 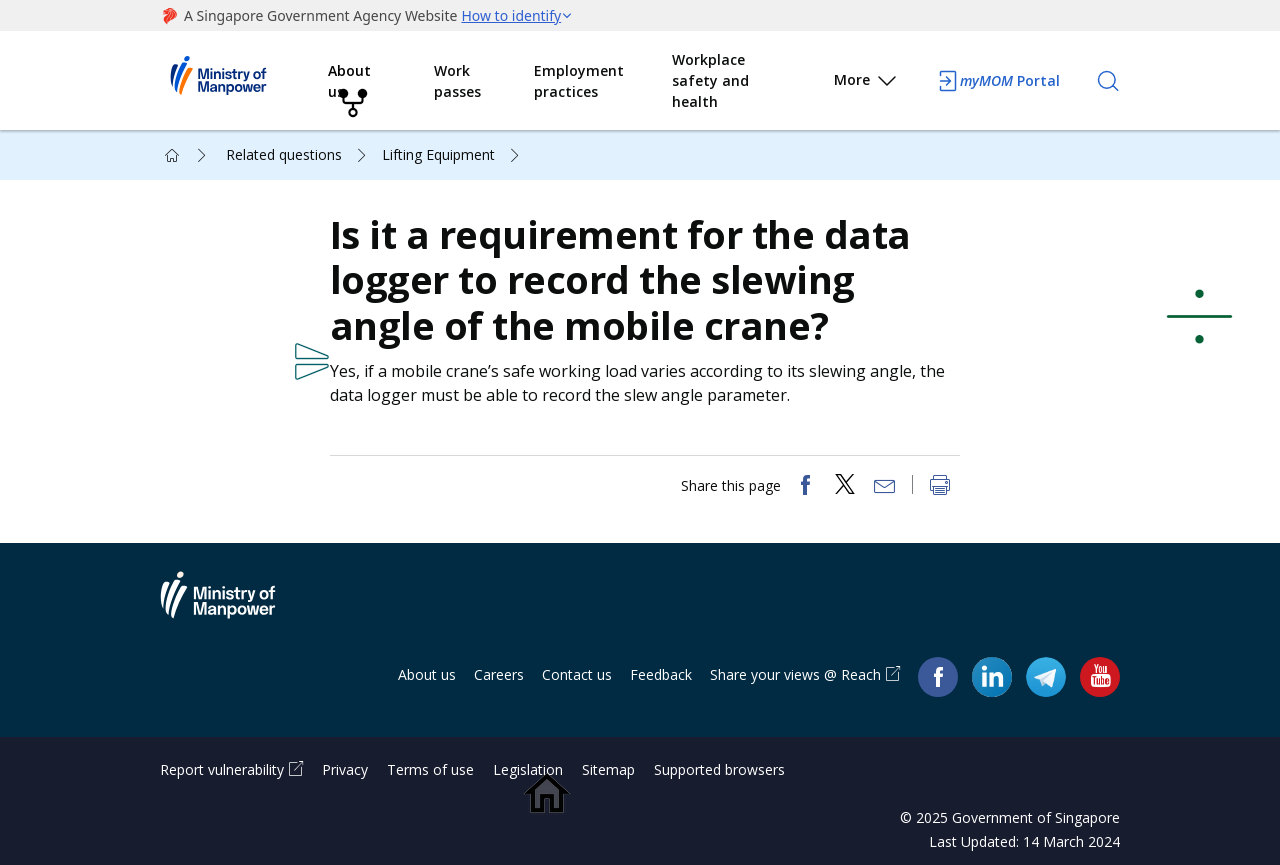 What do you see at coordinates (310, 361) in the screenshot?
I see `flip image or object vertically` at bounding box center [310, 361].